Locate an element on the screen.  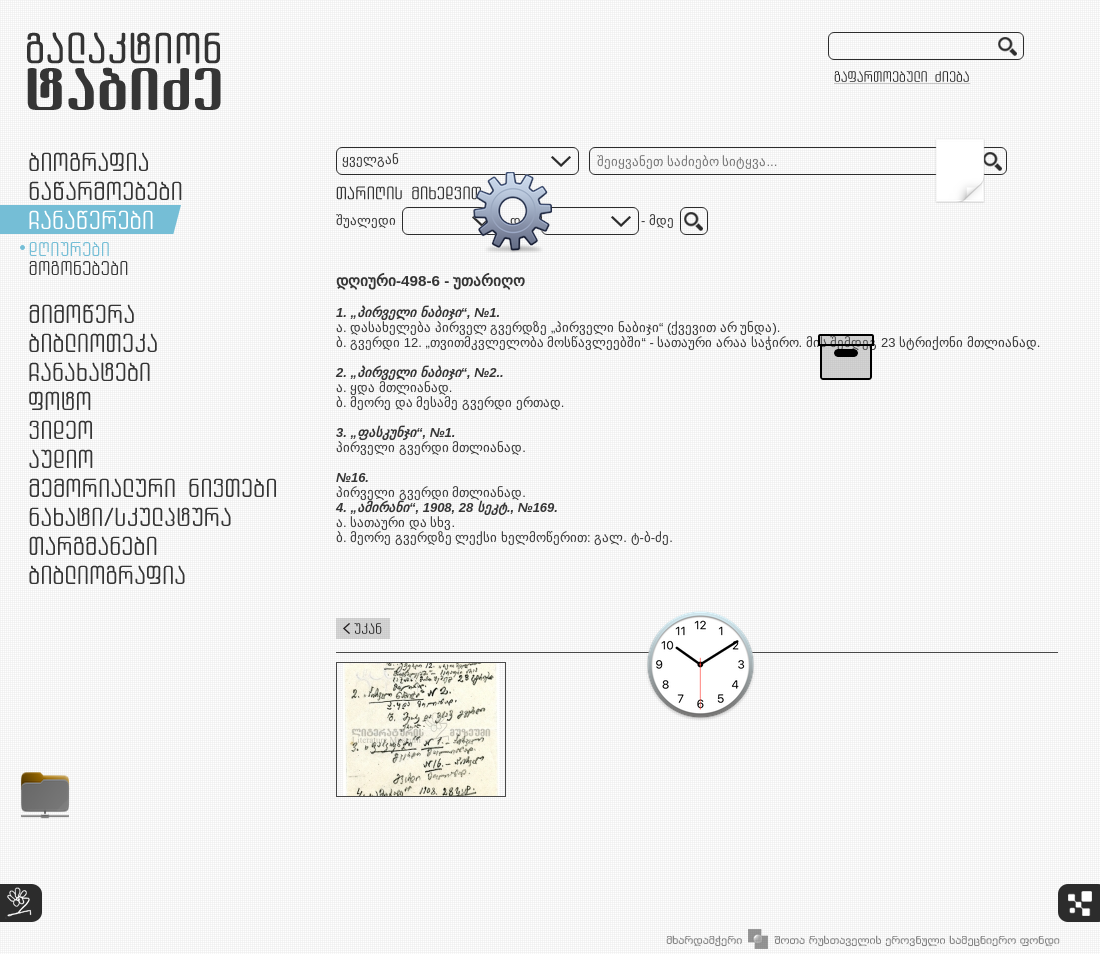
access files stored on a remote server is located at coordinates (45, 794).